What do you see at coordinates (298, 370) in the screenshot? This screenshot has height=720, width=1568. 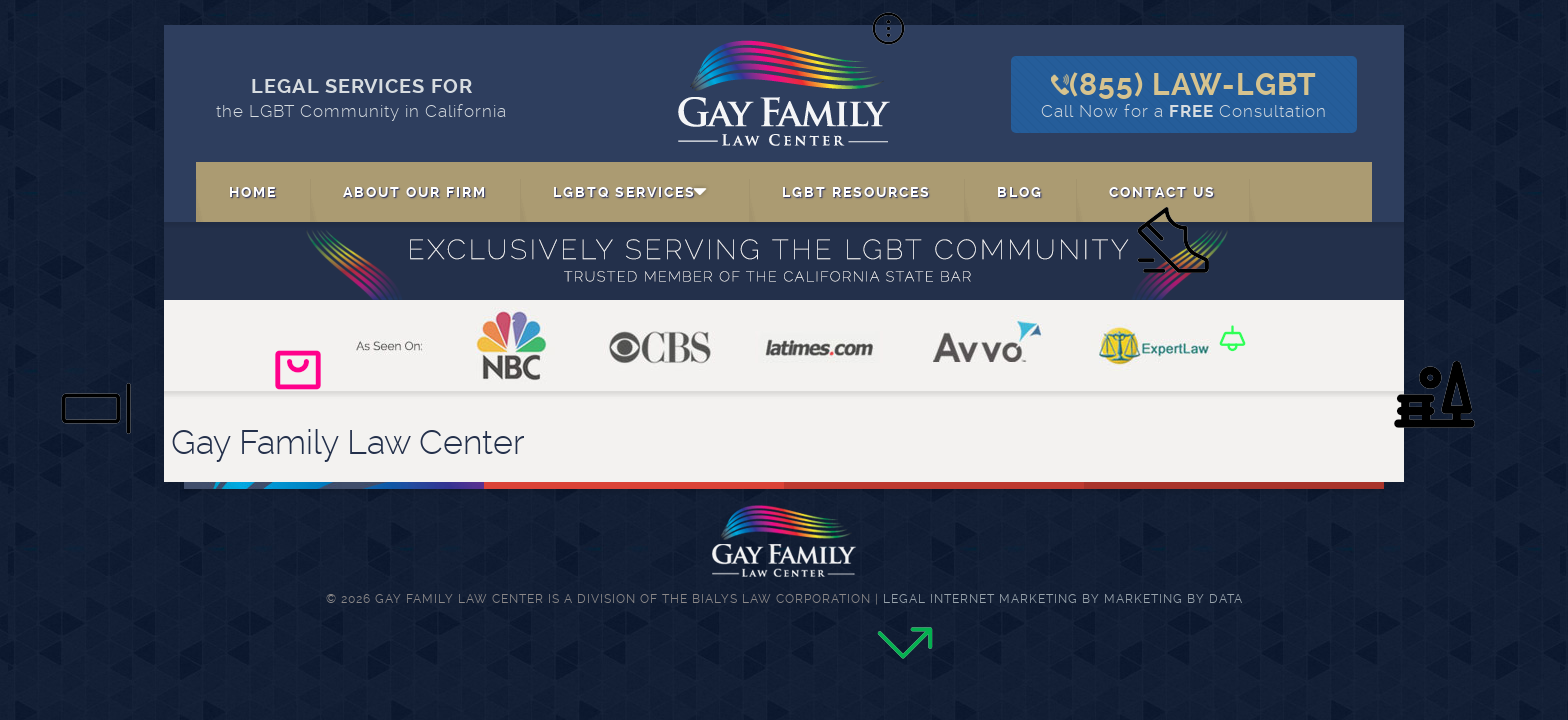 I see `view your shopping bag` at bounding box center [298, 370].